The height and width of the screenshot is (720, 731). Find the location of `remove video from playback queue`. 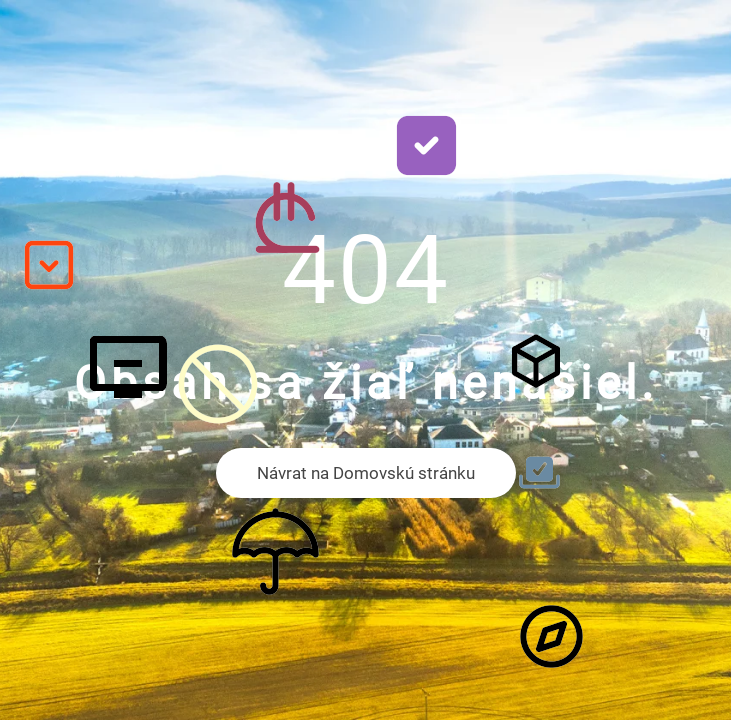

remove video from playback queue is located at coordinates (128, 367).